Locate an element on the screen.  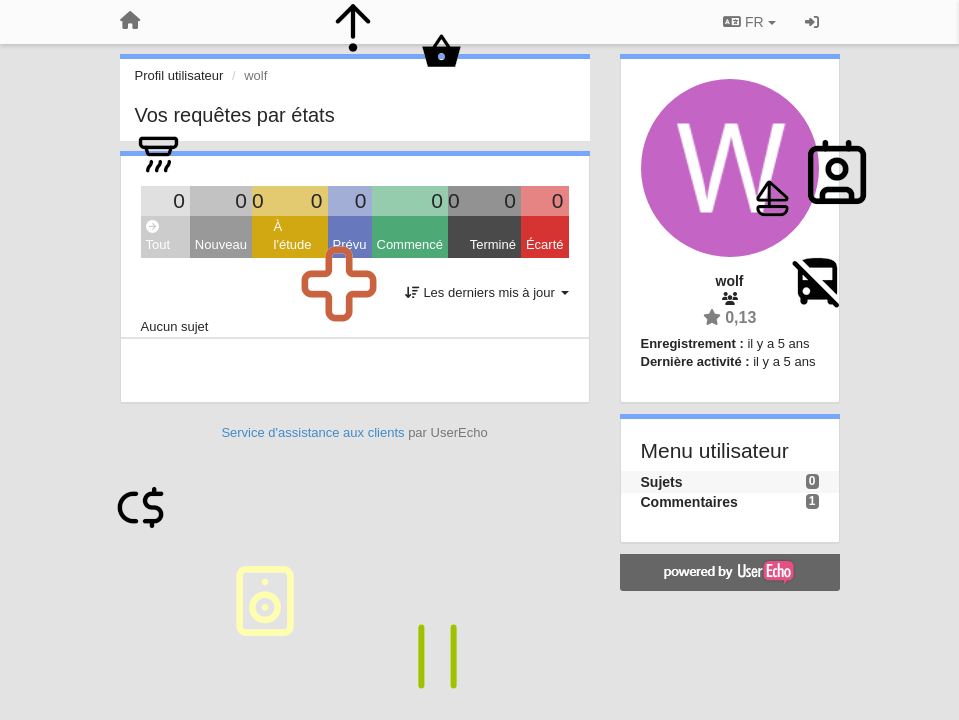
indicates canadian dollar currency is located at coordinates (140, 507).